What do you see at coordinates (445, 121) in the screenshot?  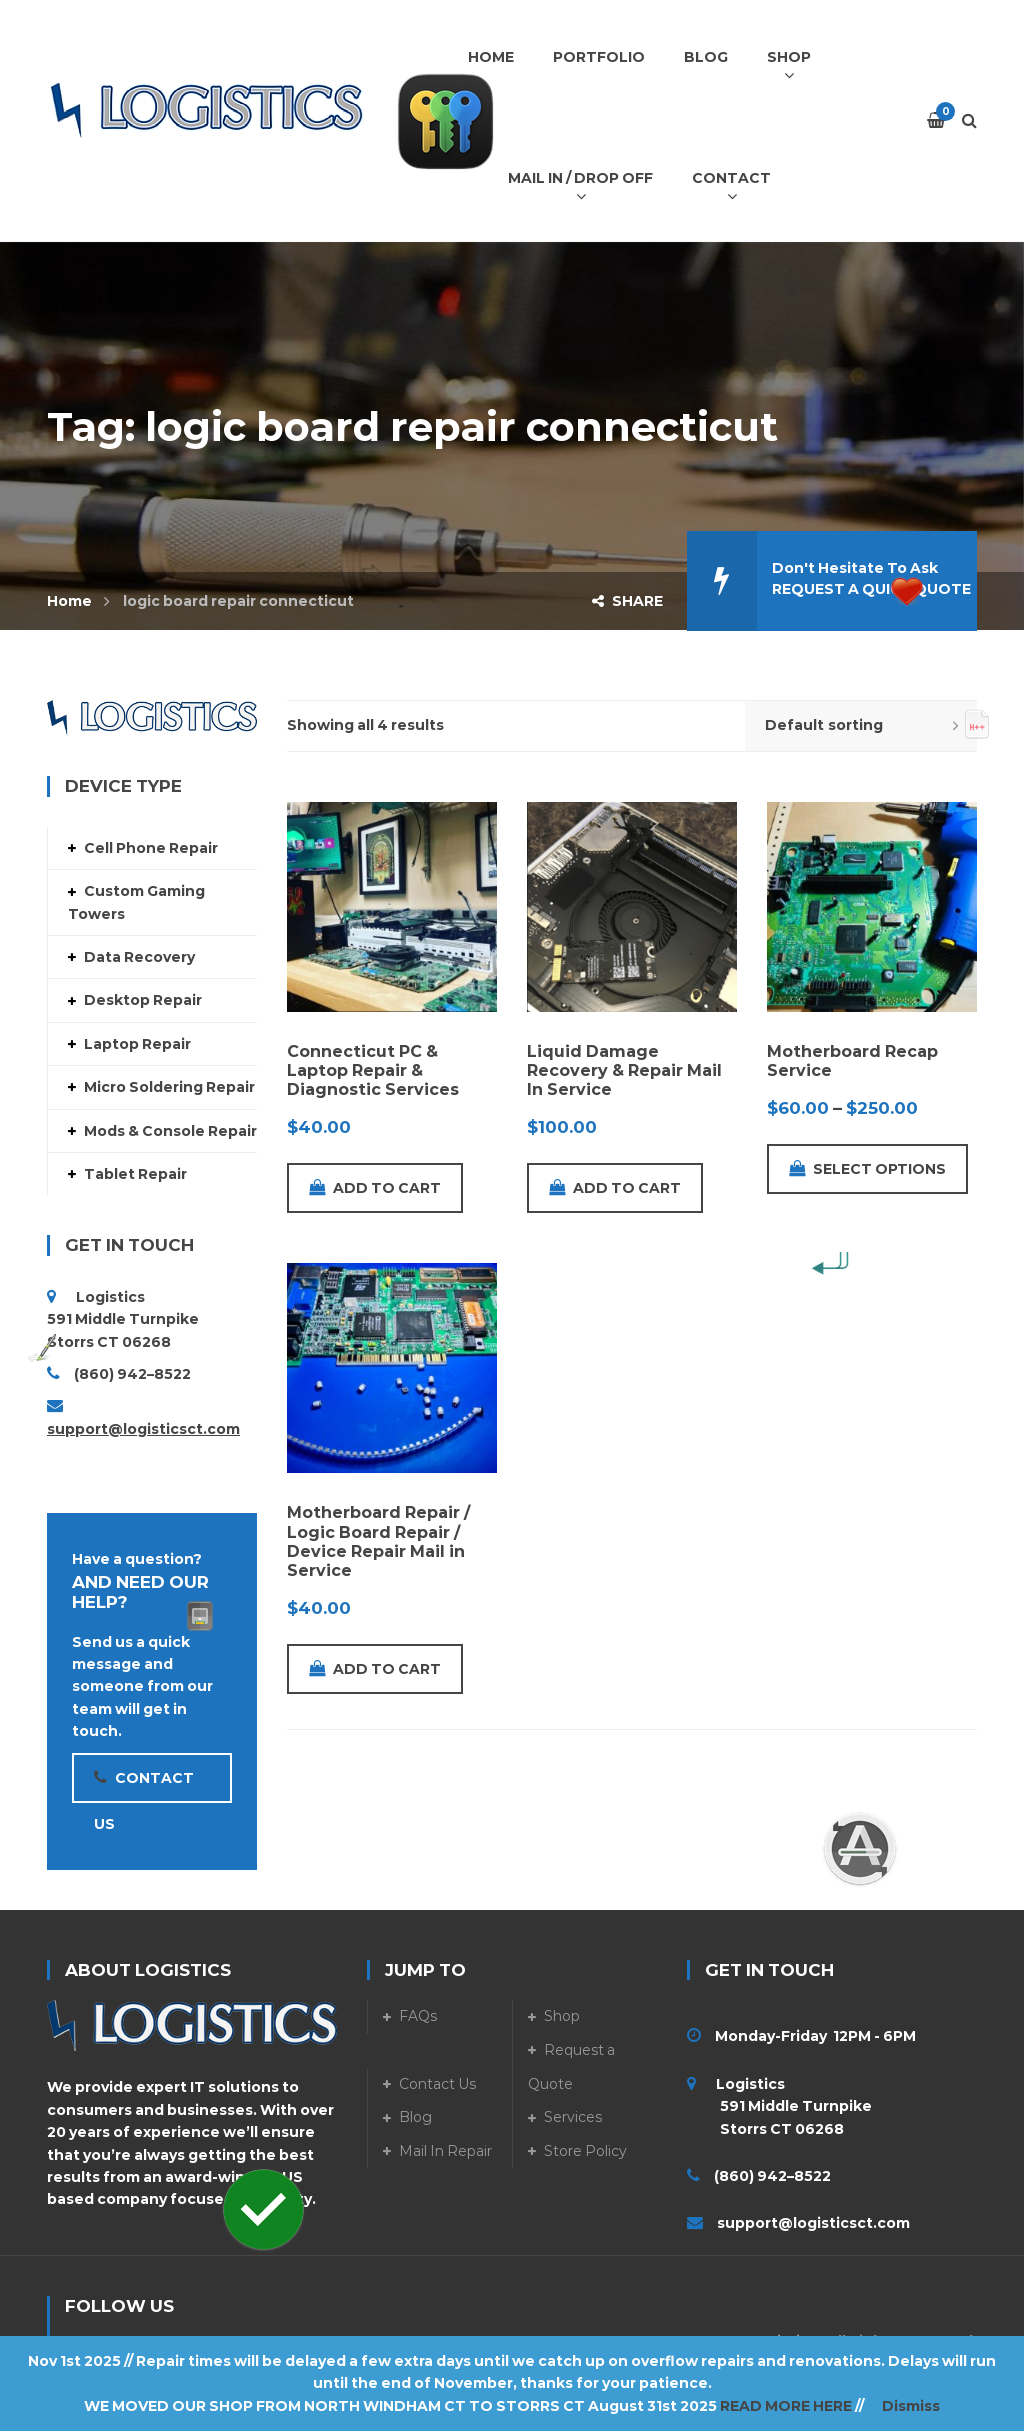 I see `open the passwords app` at bounding box center [445, 121].